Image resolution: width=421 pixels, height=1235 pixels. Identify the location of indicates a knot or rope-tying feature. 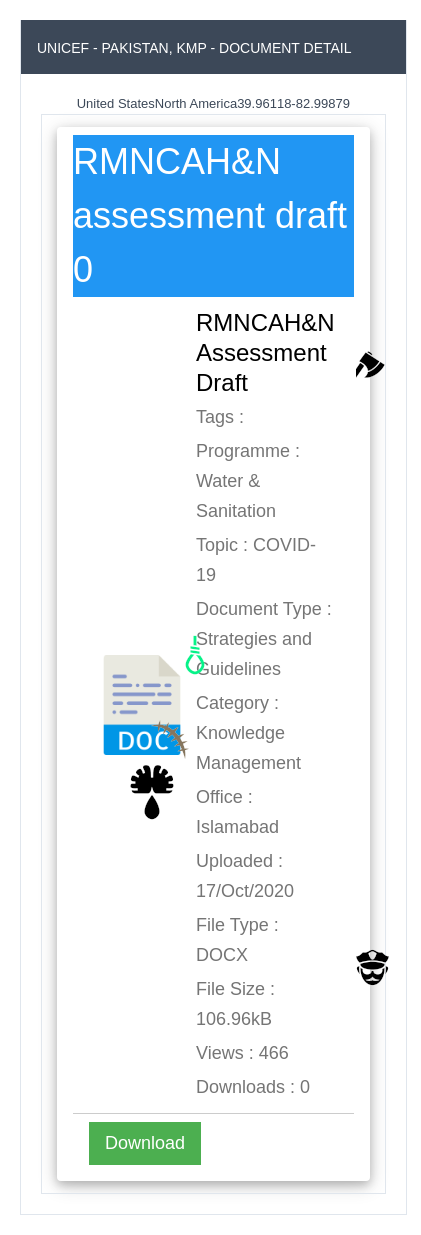
(195, 655).